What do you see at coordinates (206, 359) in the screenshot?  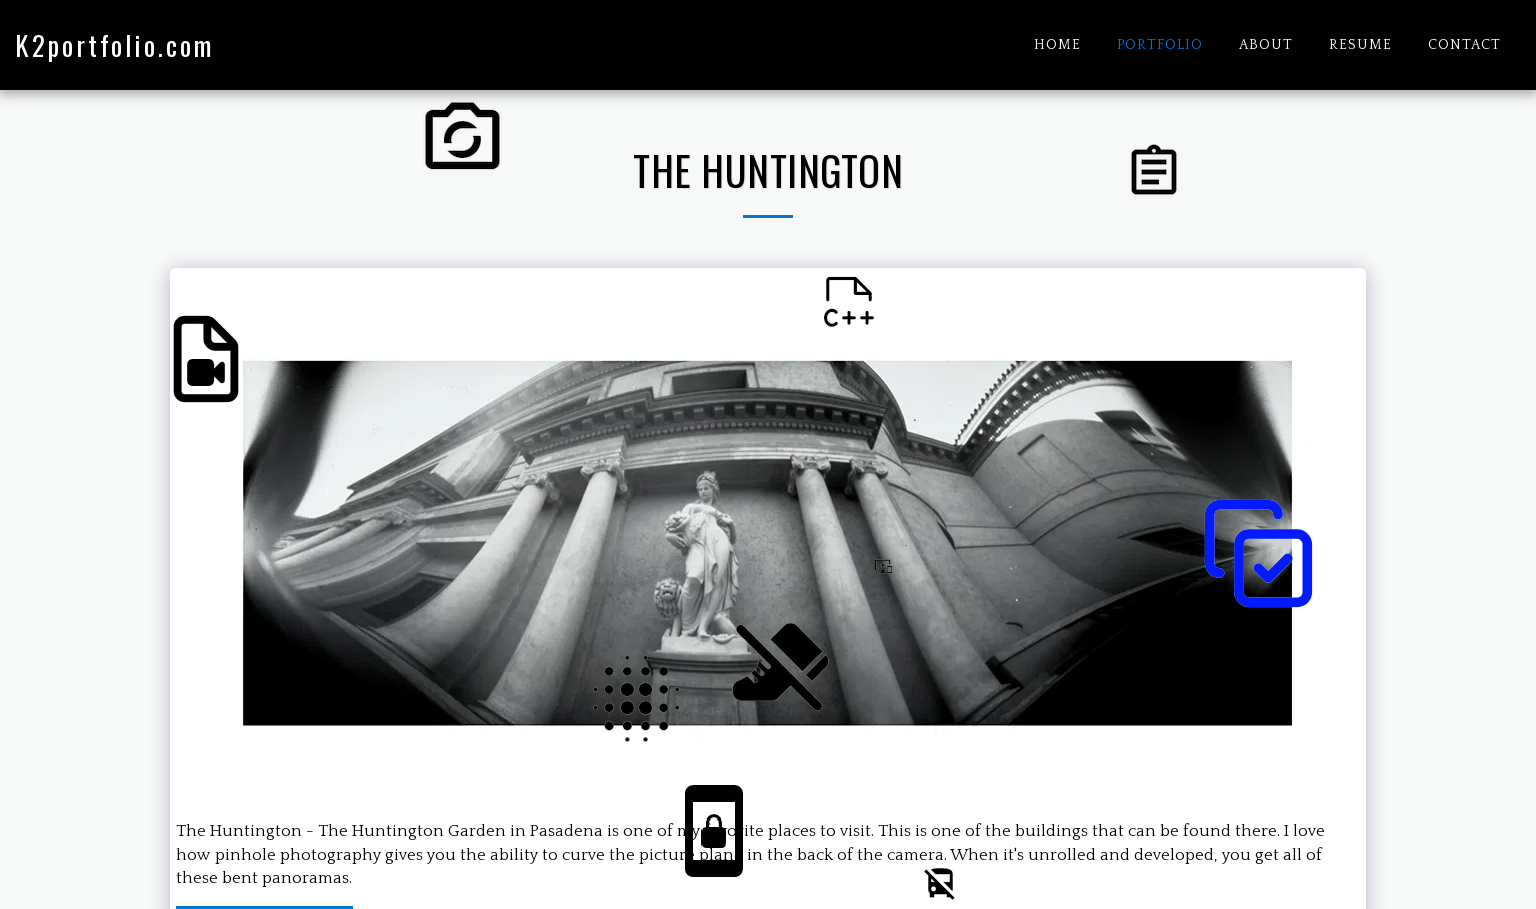 I see `view video file` at bounding box center [206, 359].